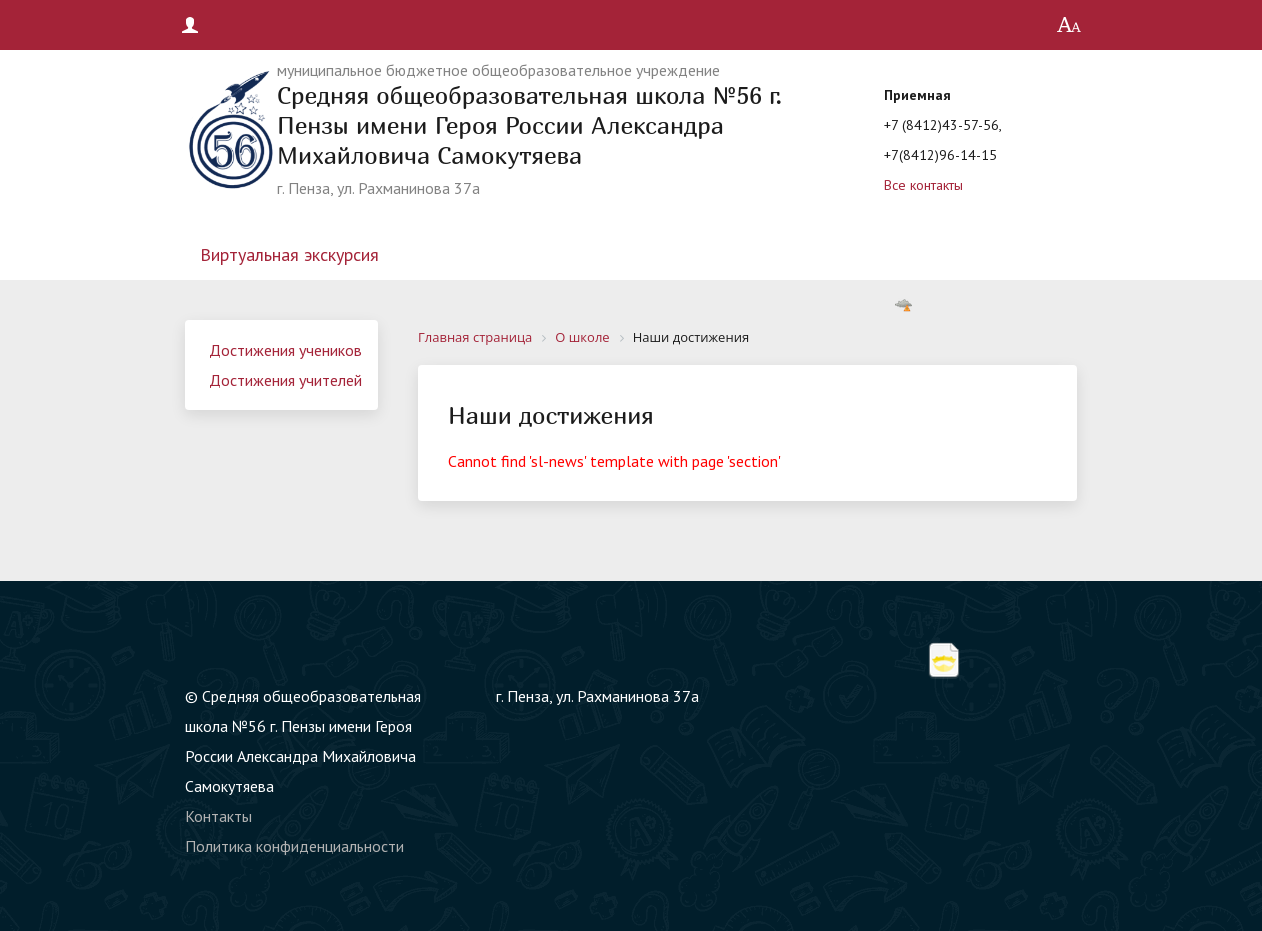 This screenshot has height=931, width=1262. What do you see at coordinates (903, 304) in the screenshot?
I see `indicates severe weather warning in your area` at bounding box center [903, 304].